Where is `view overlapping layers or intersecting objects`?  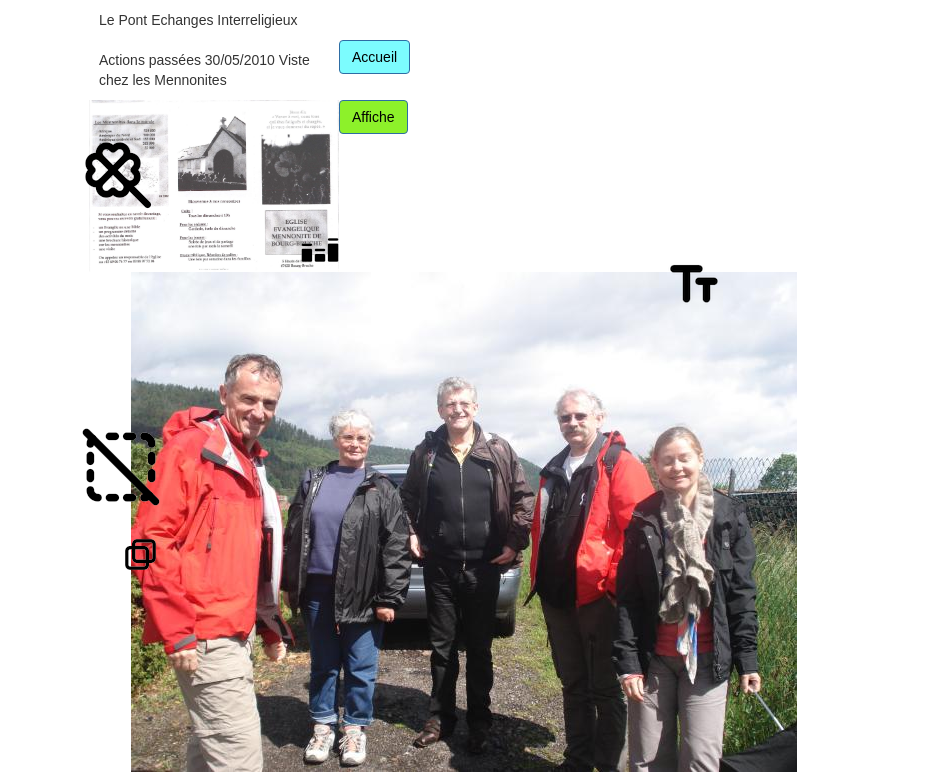 view overlapping layers or intersecting objects is located at coordinates (140, 554).